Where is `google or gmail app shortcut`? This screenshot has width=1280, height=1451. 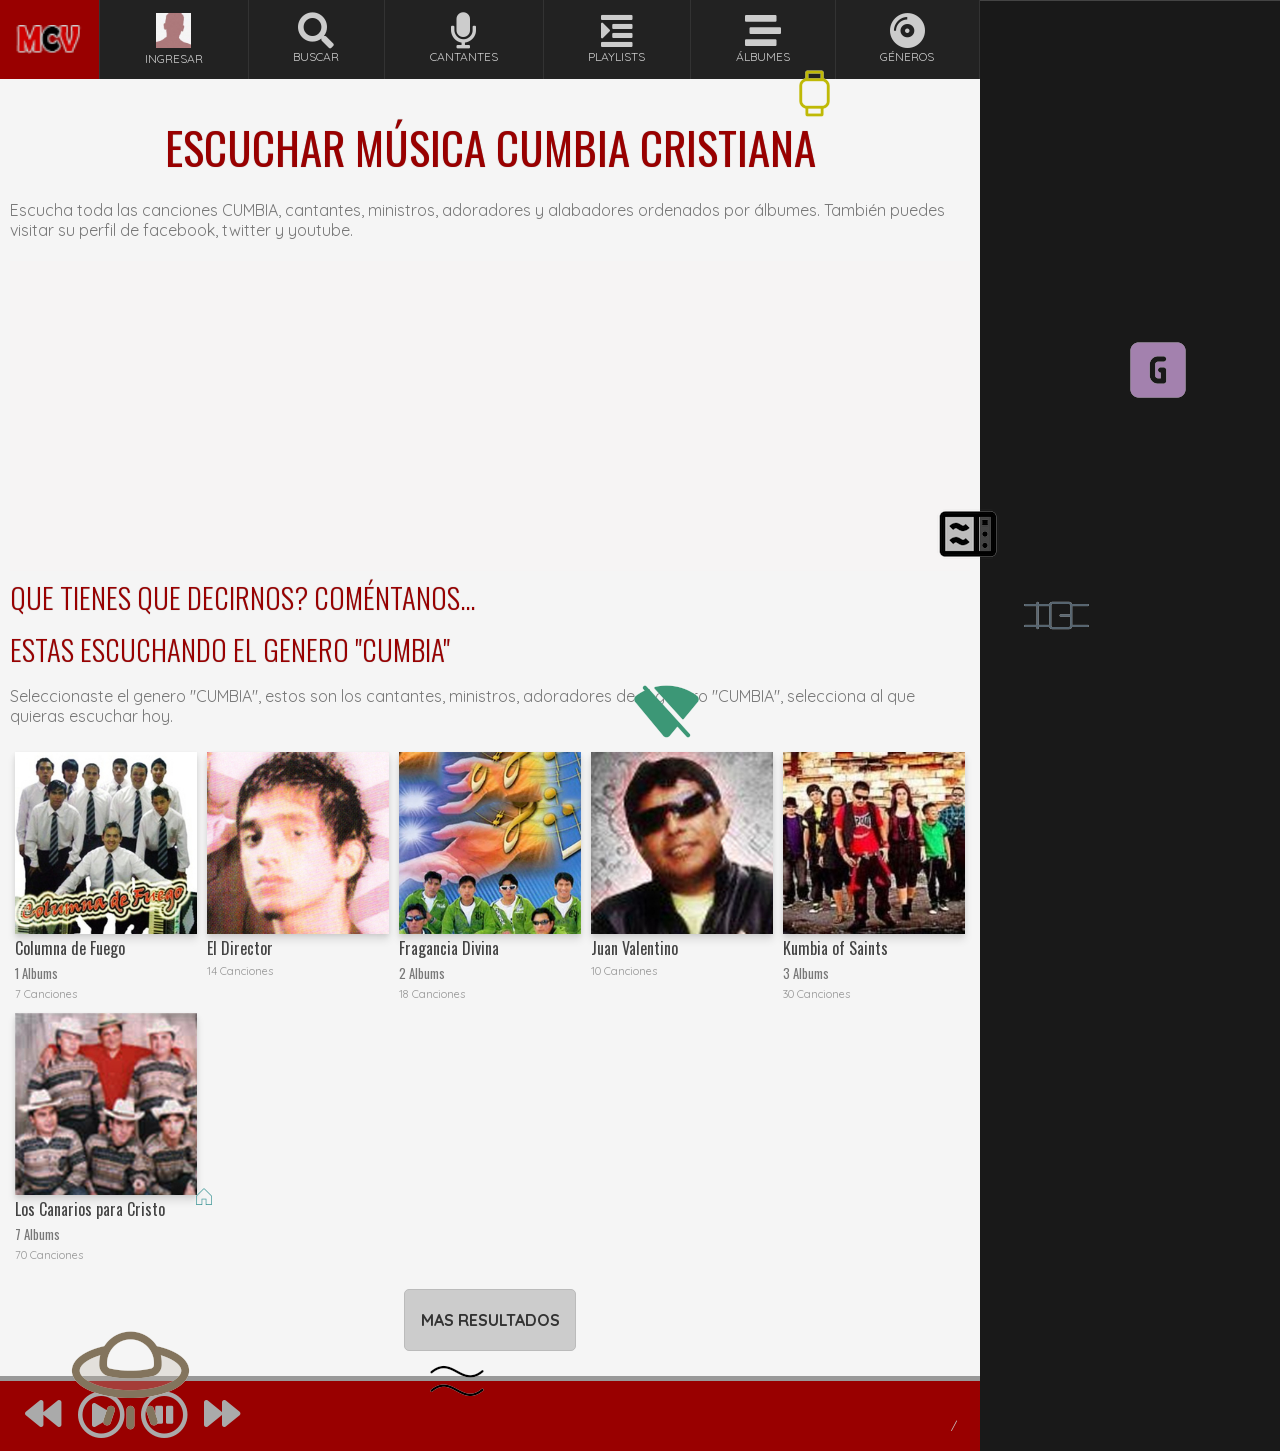 google or gmail app shortcut is located at coordinates (1158, 370).